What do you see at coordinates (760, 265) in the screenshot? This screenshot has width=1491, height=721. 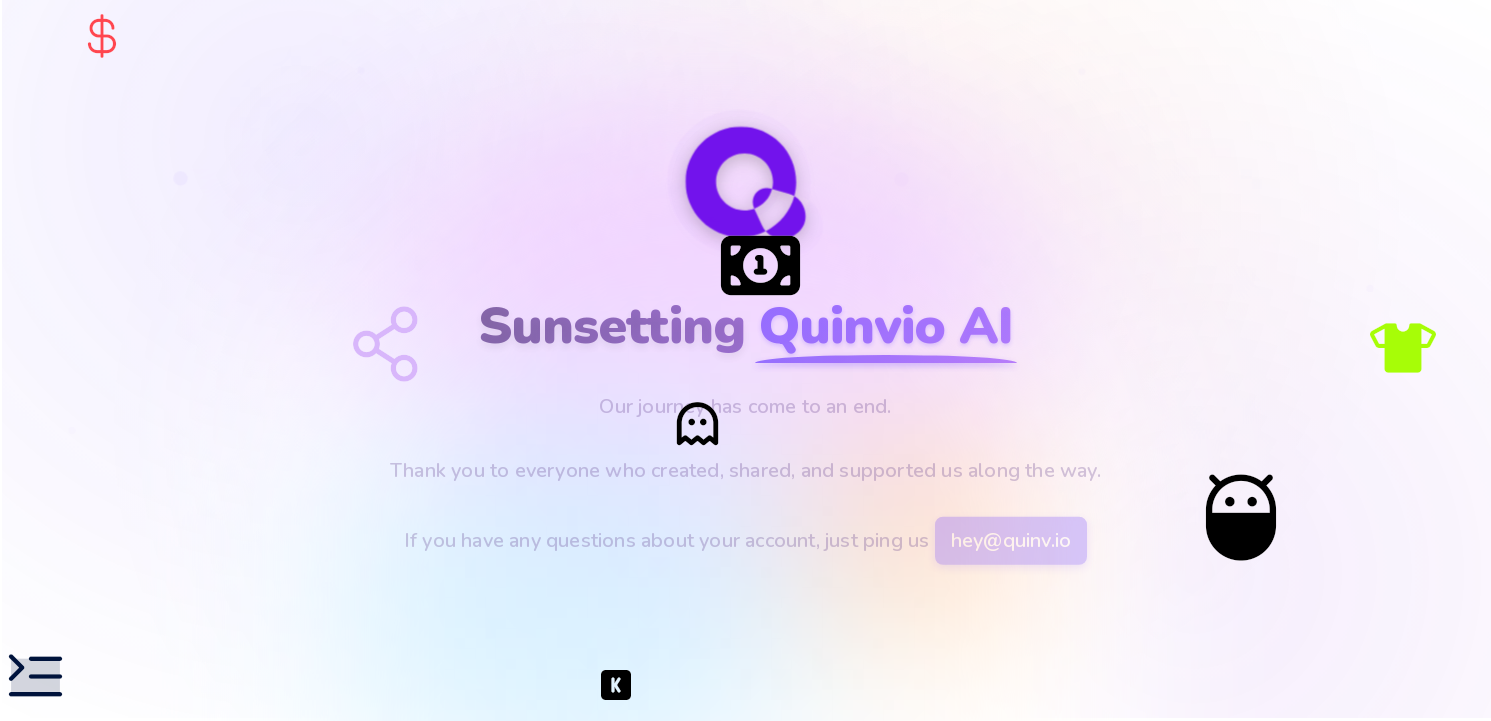 I see `view payment or billing details` at bounding box center [760, 265].